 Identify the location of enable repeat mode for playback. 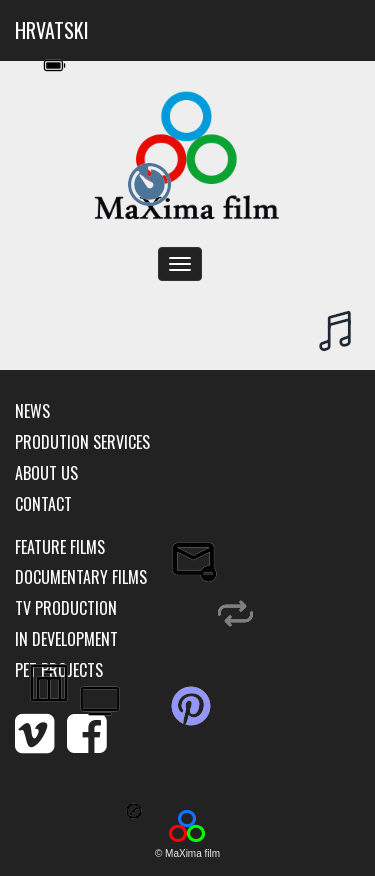
(235, 613).